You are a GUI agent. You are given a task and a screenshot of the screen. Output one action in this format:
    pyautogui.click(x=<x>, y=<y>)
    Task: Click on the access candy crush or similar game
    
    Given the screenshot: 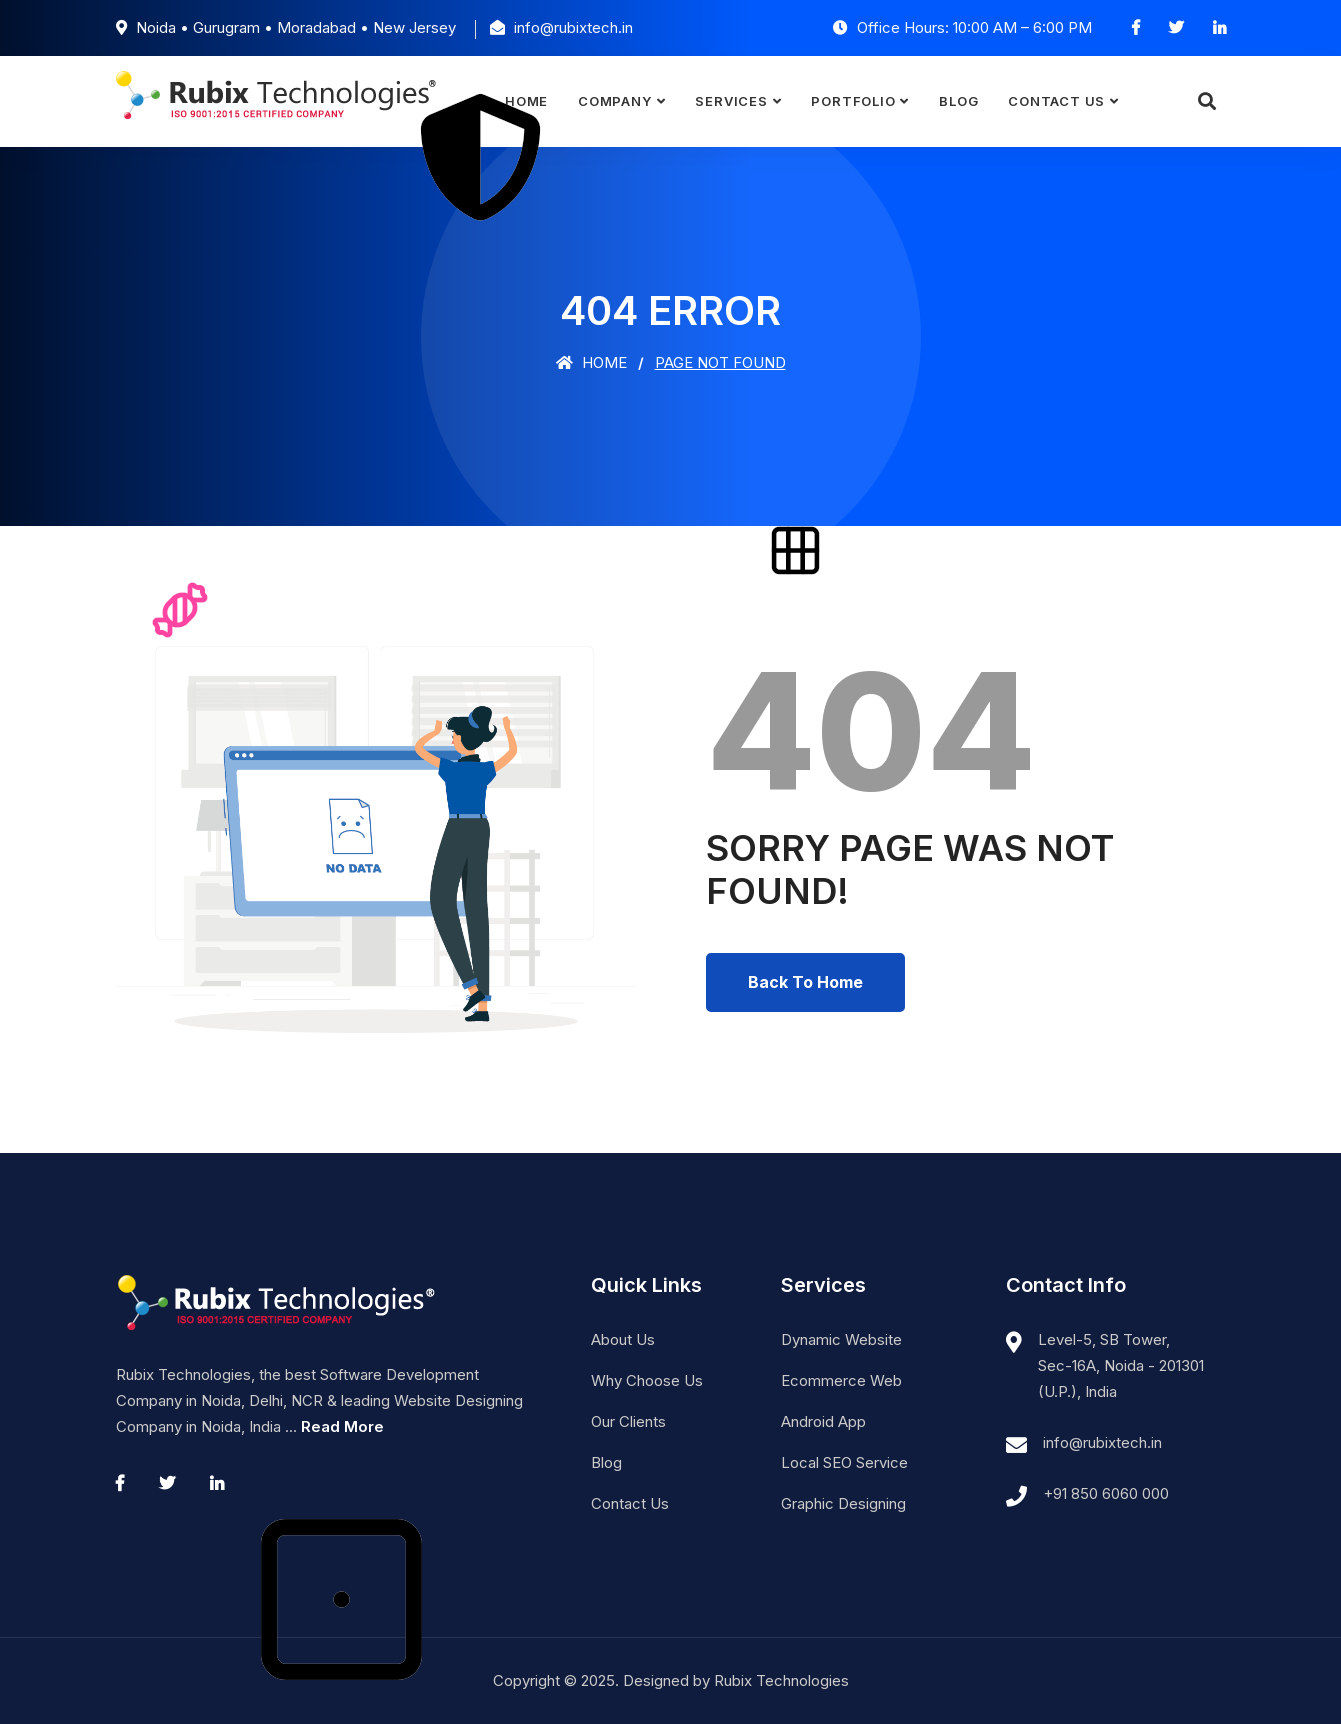 What is the action you would take?
    pyautogui.click(x=180, y=610)
    